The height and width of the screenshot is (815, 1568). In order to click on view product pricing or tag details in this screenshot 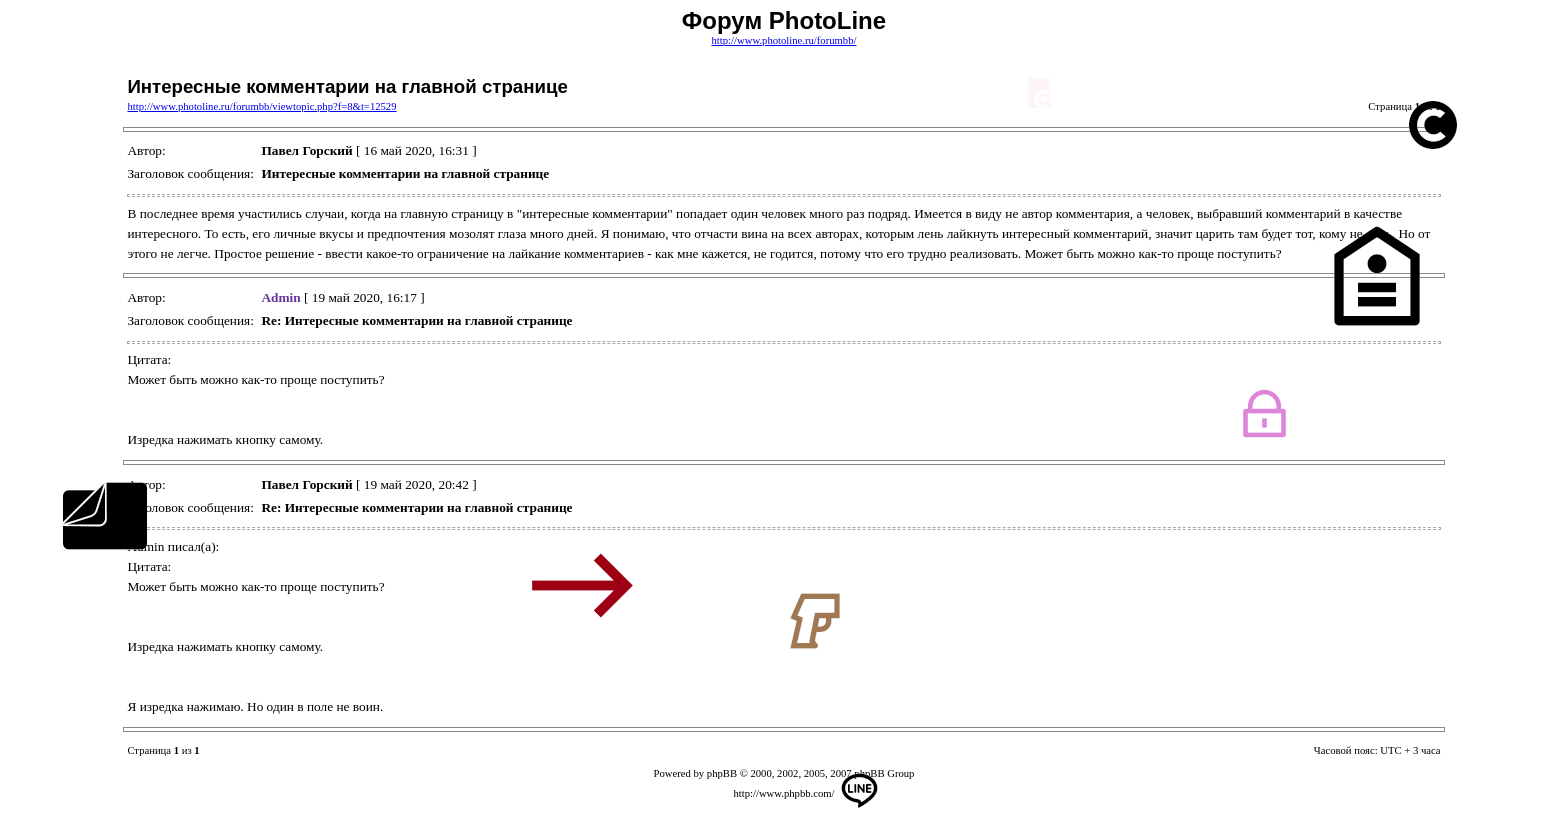, I will do `click(1377, 278)`.